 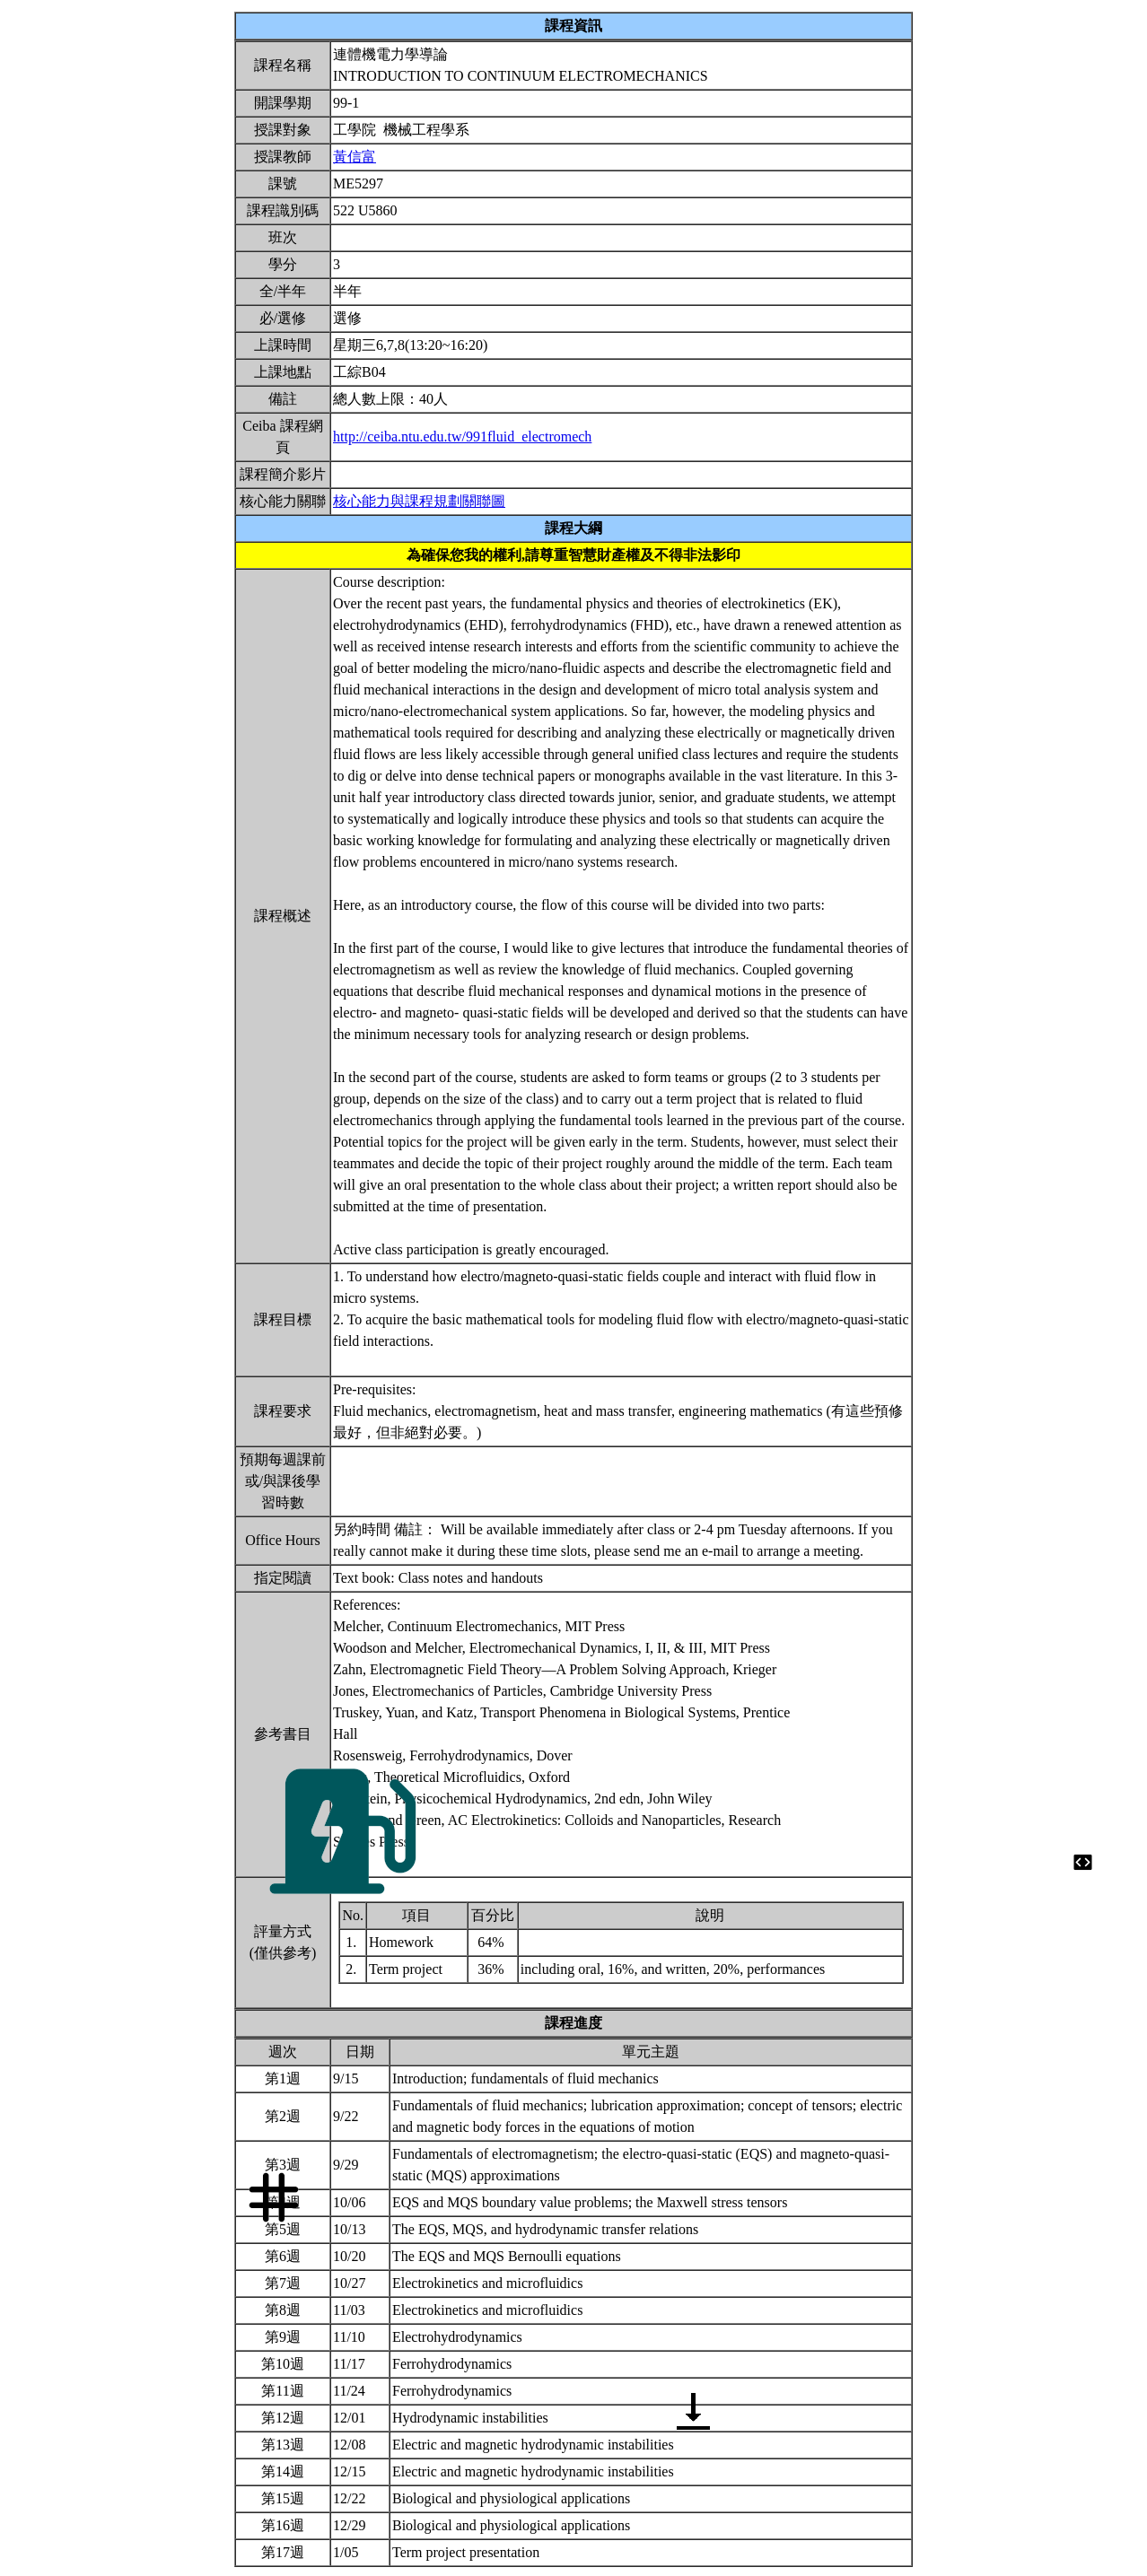 I want to click on view or edit source code, so click(x=1082, y=1862).